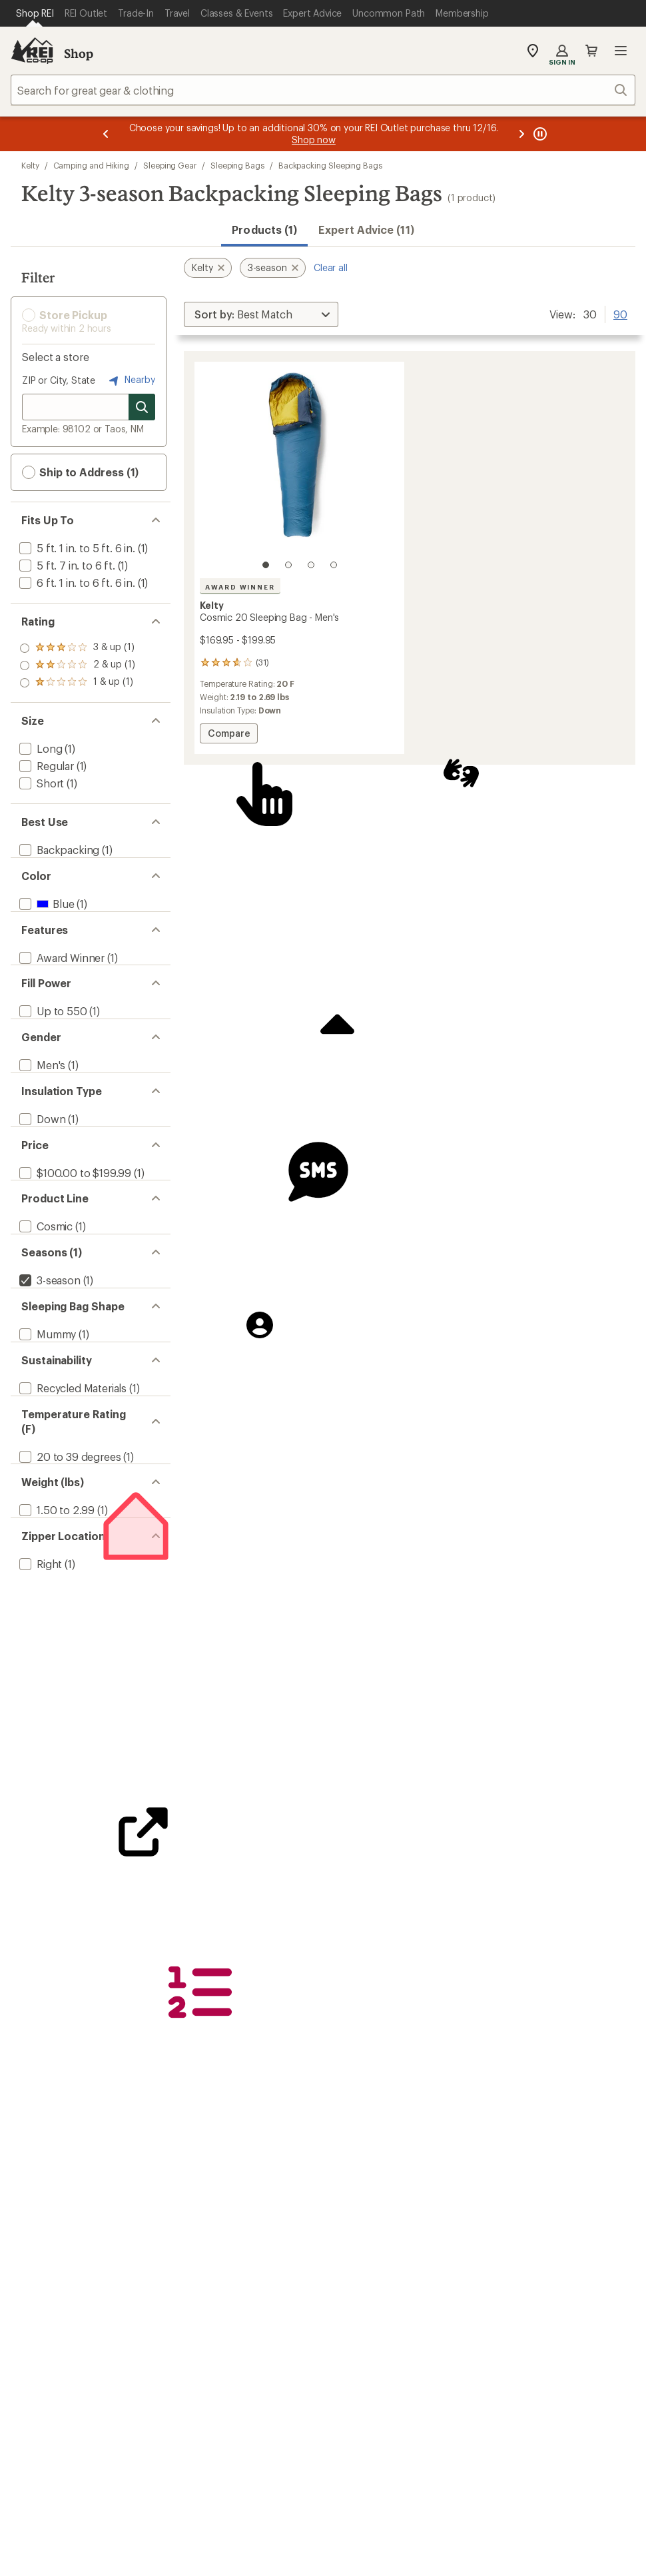 Image resolution: width=646 pixels, height=2576 pixels. What do you see at coordinates (143, 1832) in the screenshot?
I see `open link in a new tab or window` at bounding box center [143, 1832].